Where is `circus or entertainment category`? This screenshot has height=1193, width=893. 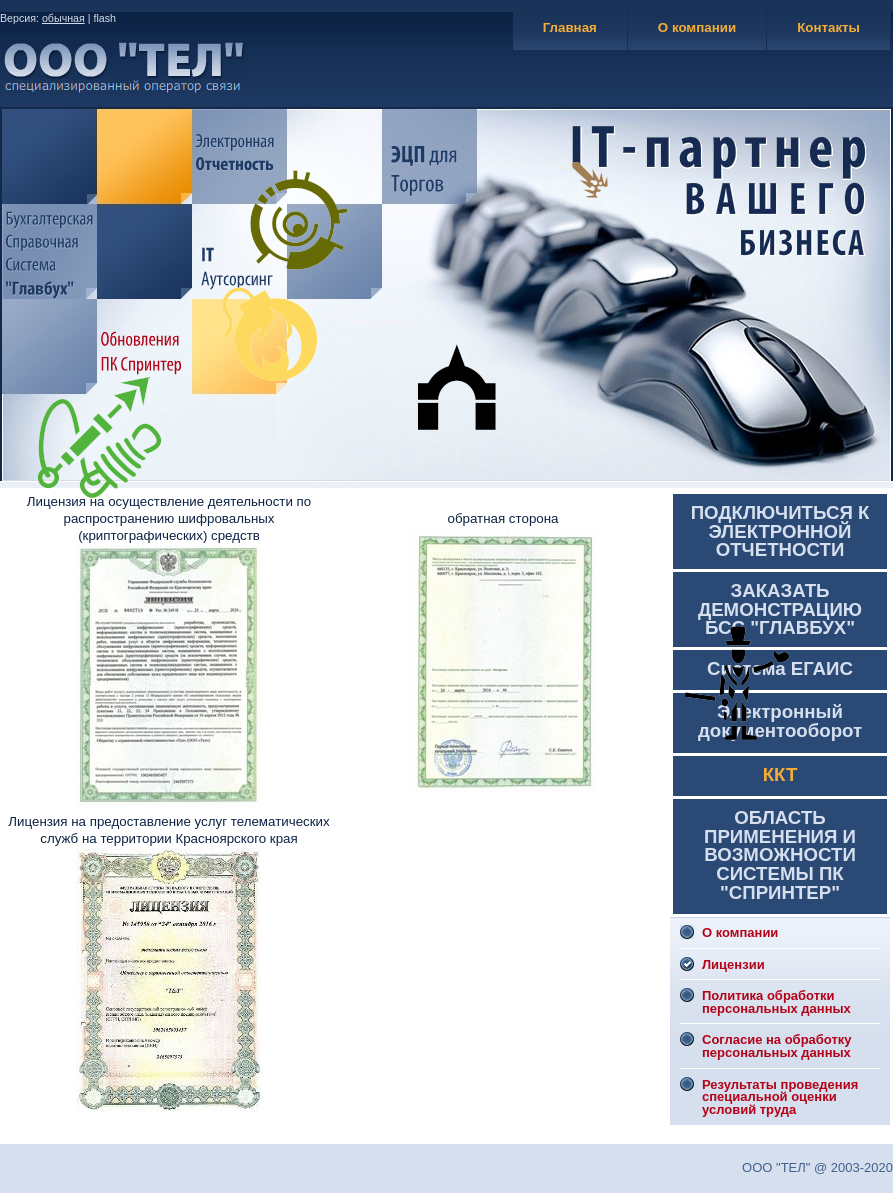 circus or entertainment category is located at coordinates (739, 683).